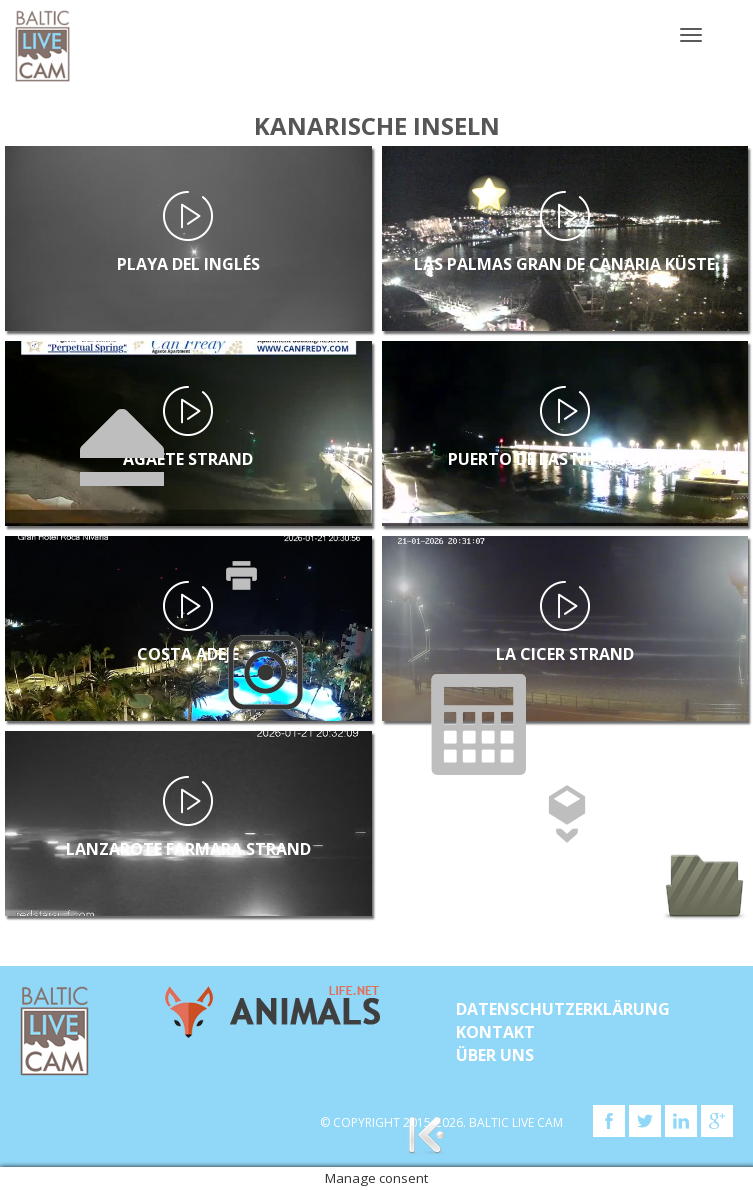  What do you see at coordinates (704, 889) in the screenshot?
I see `indicates a folder currently being accessed or browsed` at bounding box center [704, 889].